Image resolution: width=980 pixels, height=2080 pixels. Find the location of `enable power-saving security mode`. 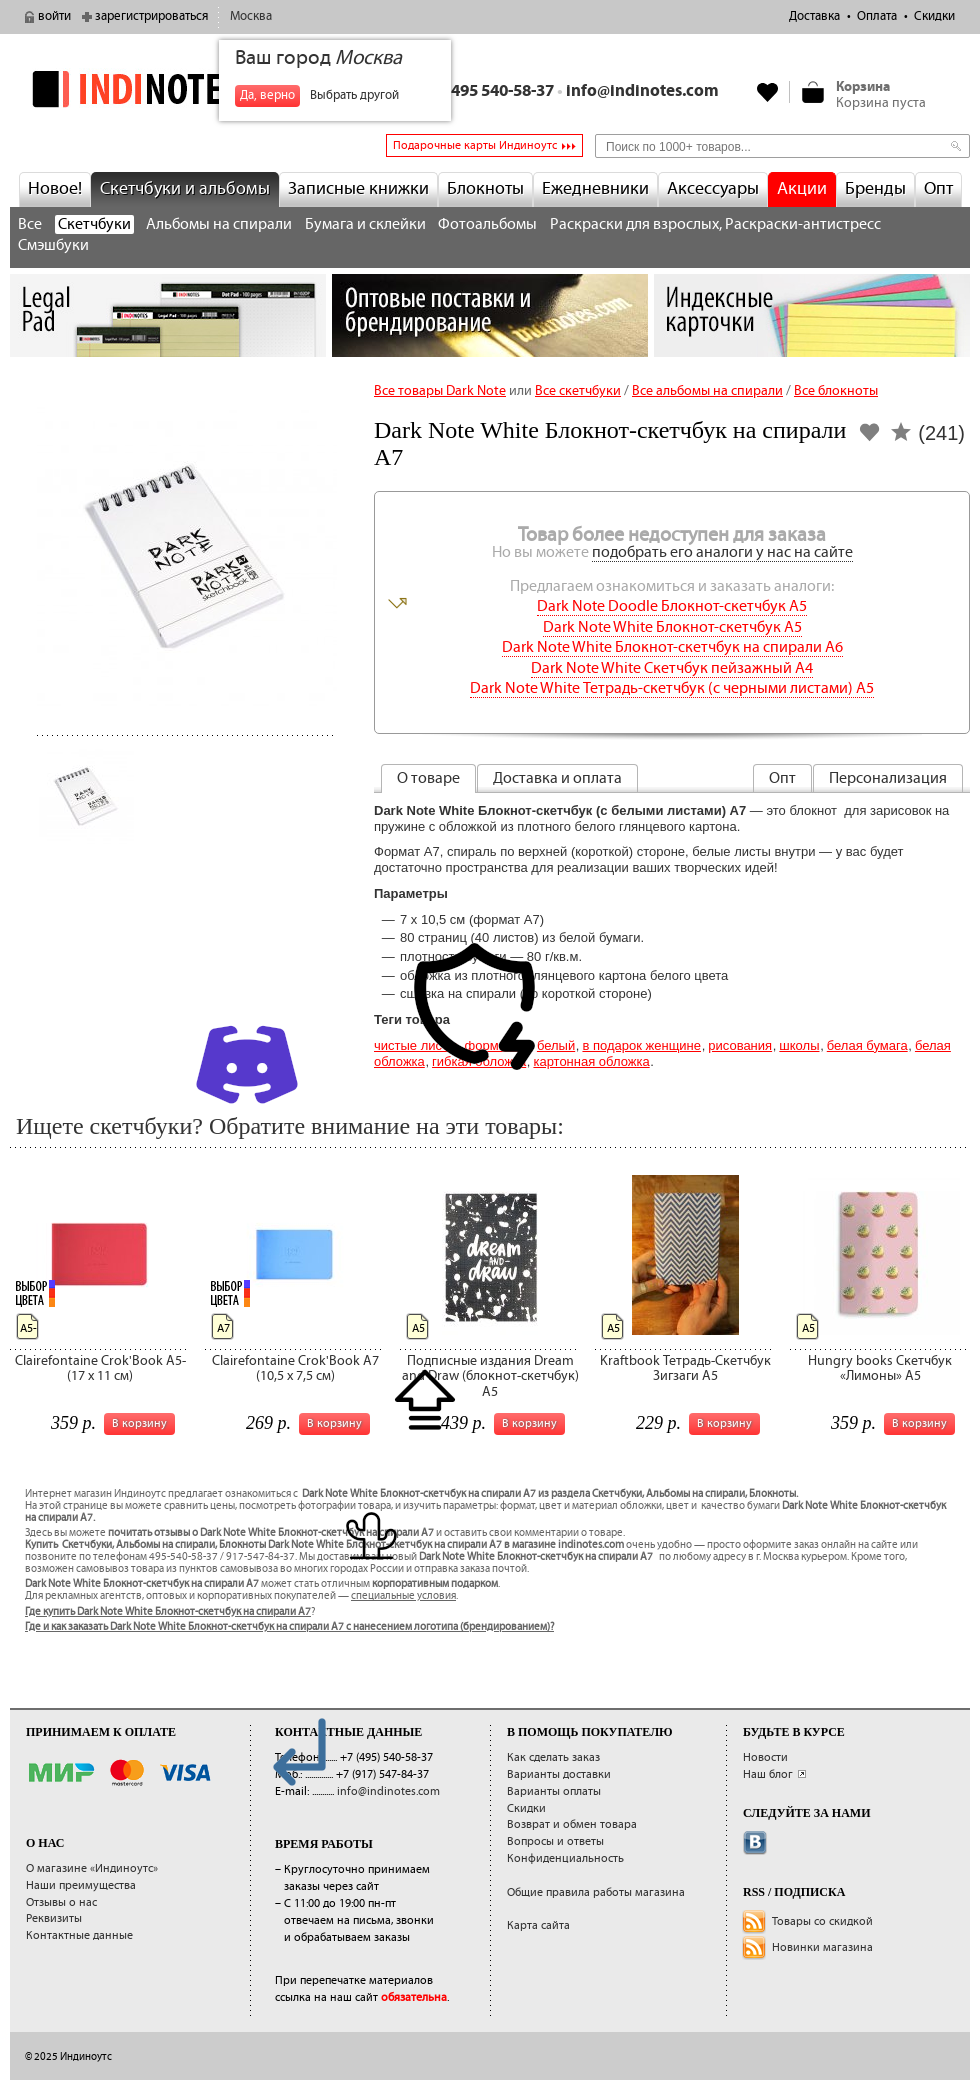

enable power-saving security mode is located at coordinates (474, 1003).